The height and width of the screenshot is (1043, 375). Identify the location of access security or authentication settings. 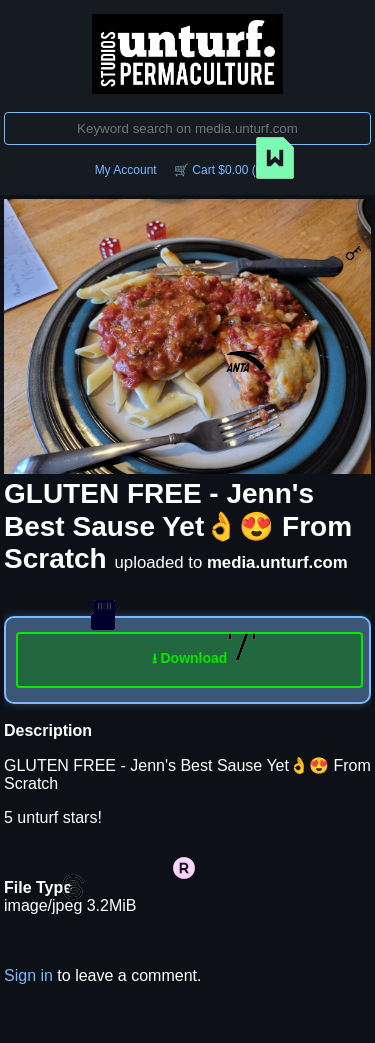
(353, 252).